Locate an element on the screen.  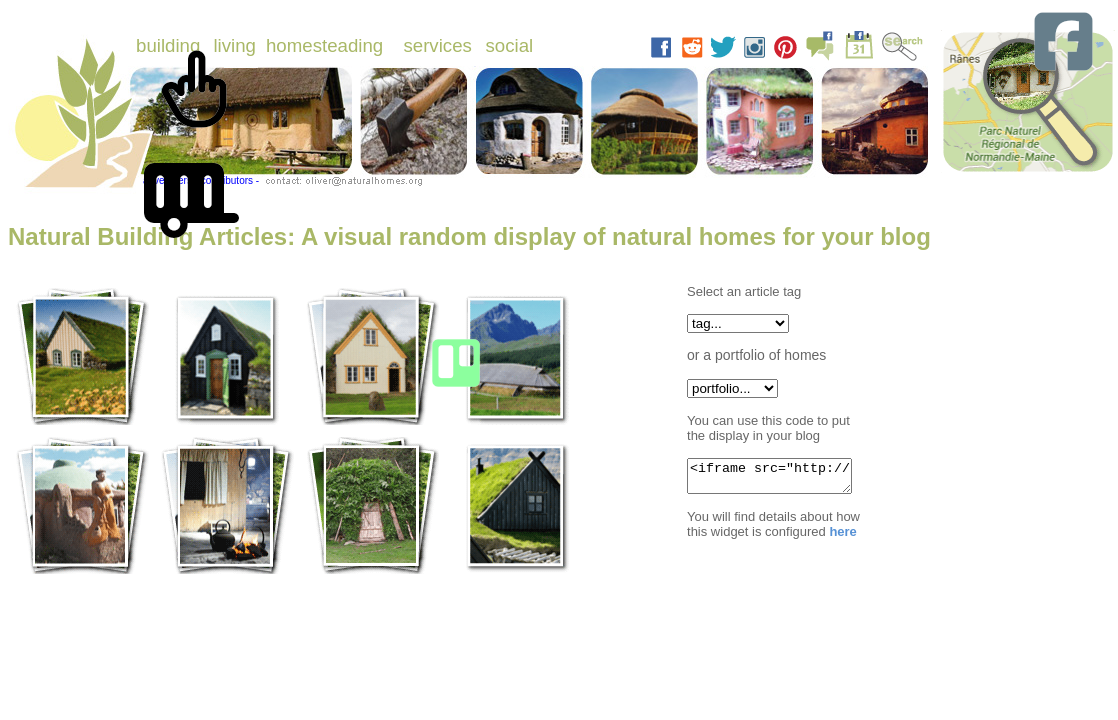
send an offensive gesture or reaction is located at coordinates (195, 89).